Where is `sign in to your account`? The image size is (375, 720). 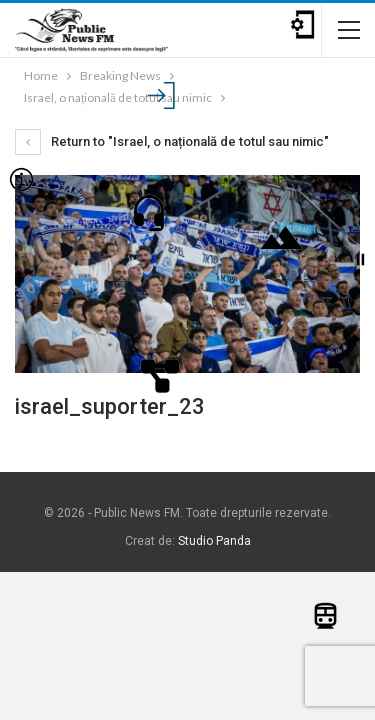
sign in to your account is located at coordinates (163, 95).